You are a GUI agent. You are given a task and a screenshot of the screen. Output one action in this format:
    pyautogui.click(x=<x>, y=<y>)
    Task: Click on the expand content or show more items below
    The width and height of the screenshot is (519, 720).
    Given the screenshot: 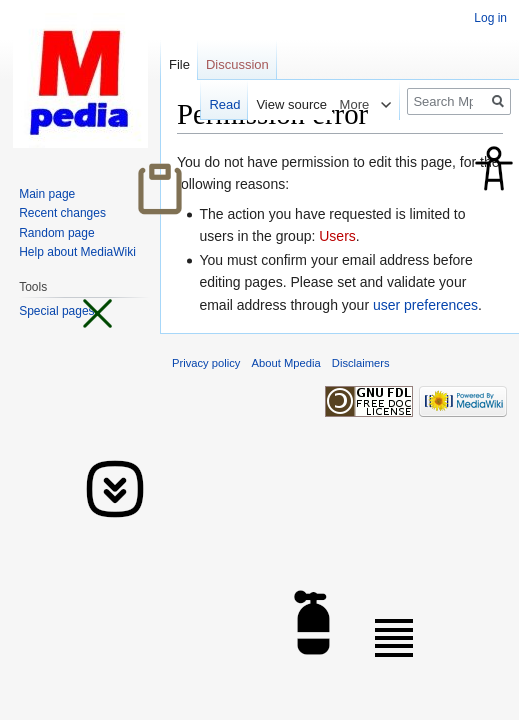 What is the action you would take?
    pyautogui.click(x=115, y=489)
    